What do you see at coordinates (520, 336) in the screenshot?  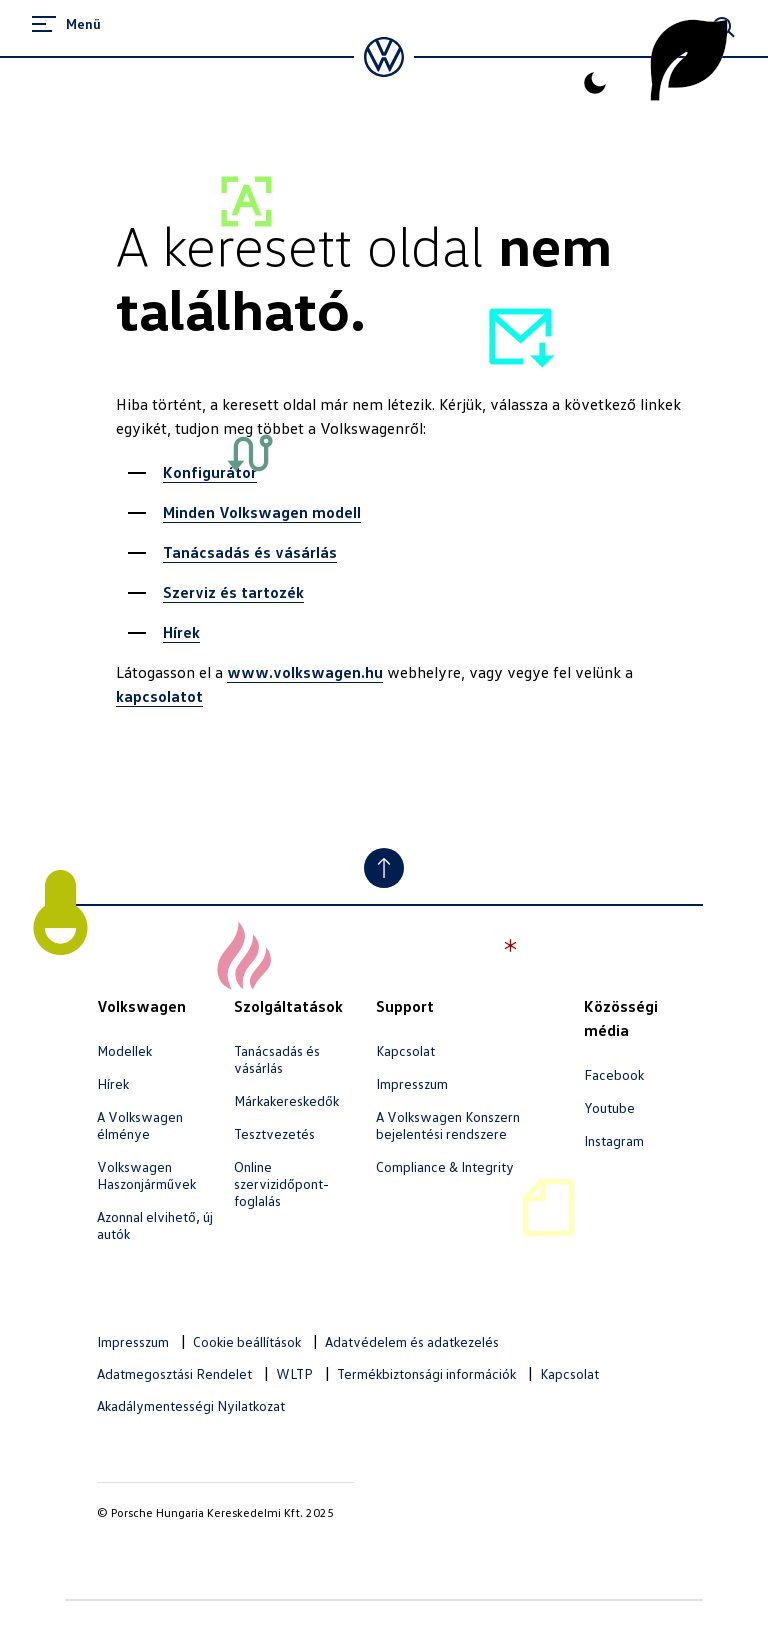 I see `download email or message` at bounding box center [520, 336].